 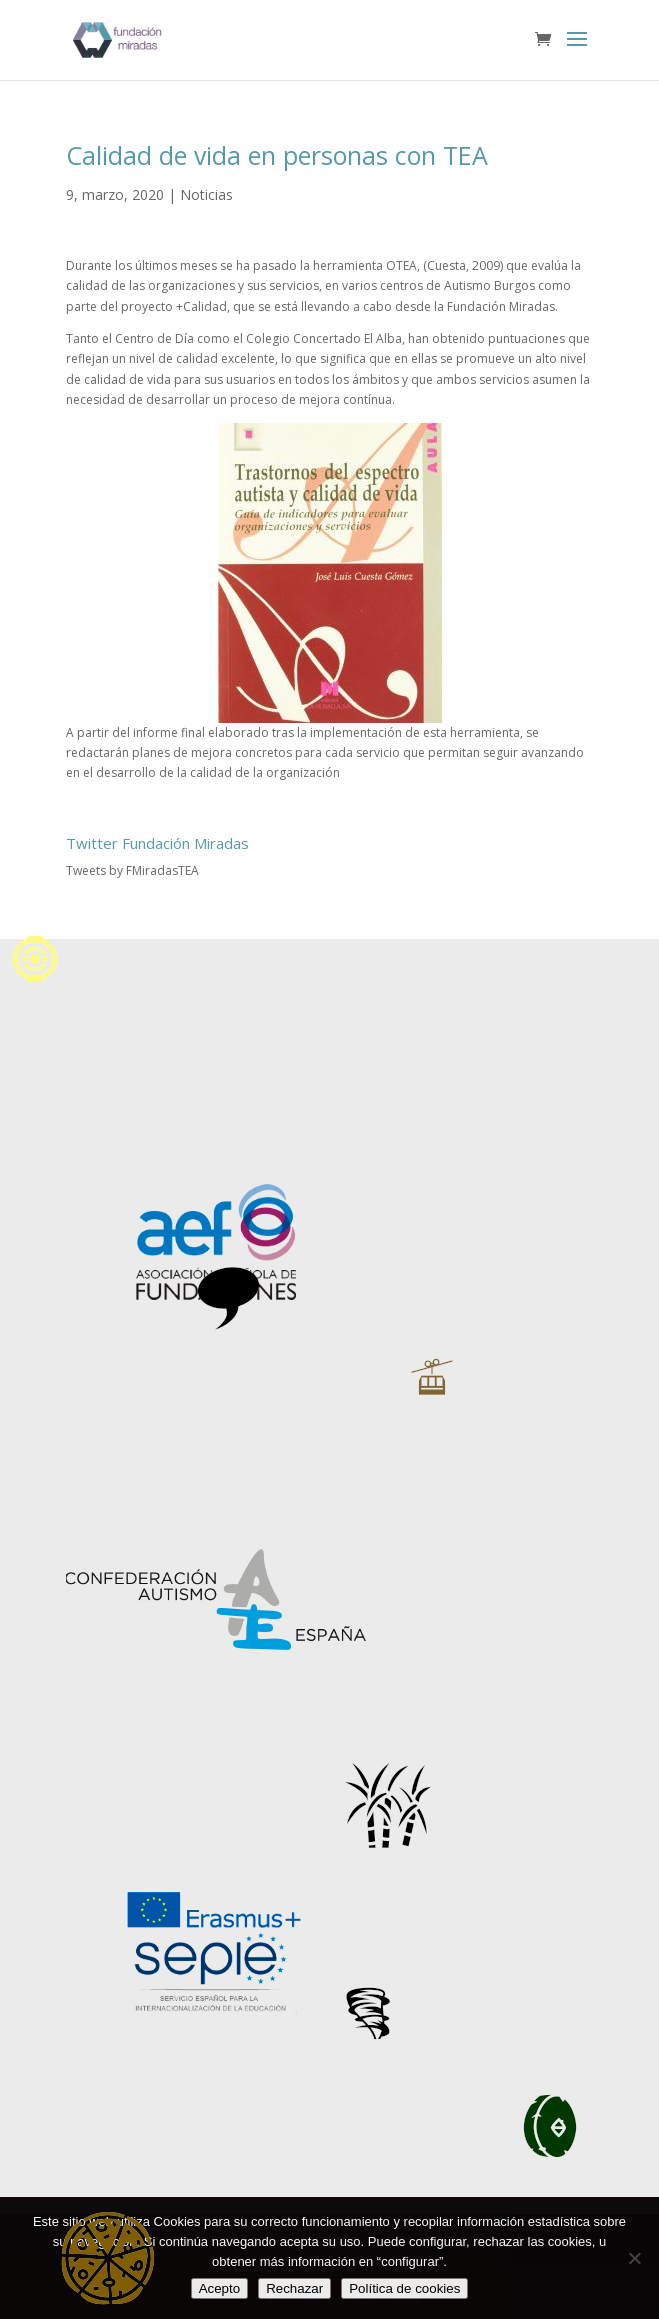 I want to click on indicates sugar cane crop or ingredient, so click(x=388, y=1805).